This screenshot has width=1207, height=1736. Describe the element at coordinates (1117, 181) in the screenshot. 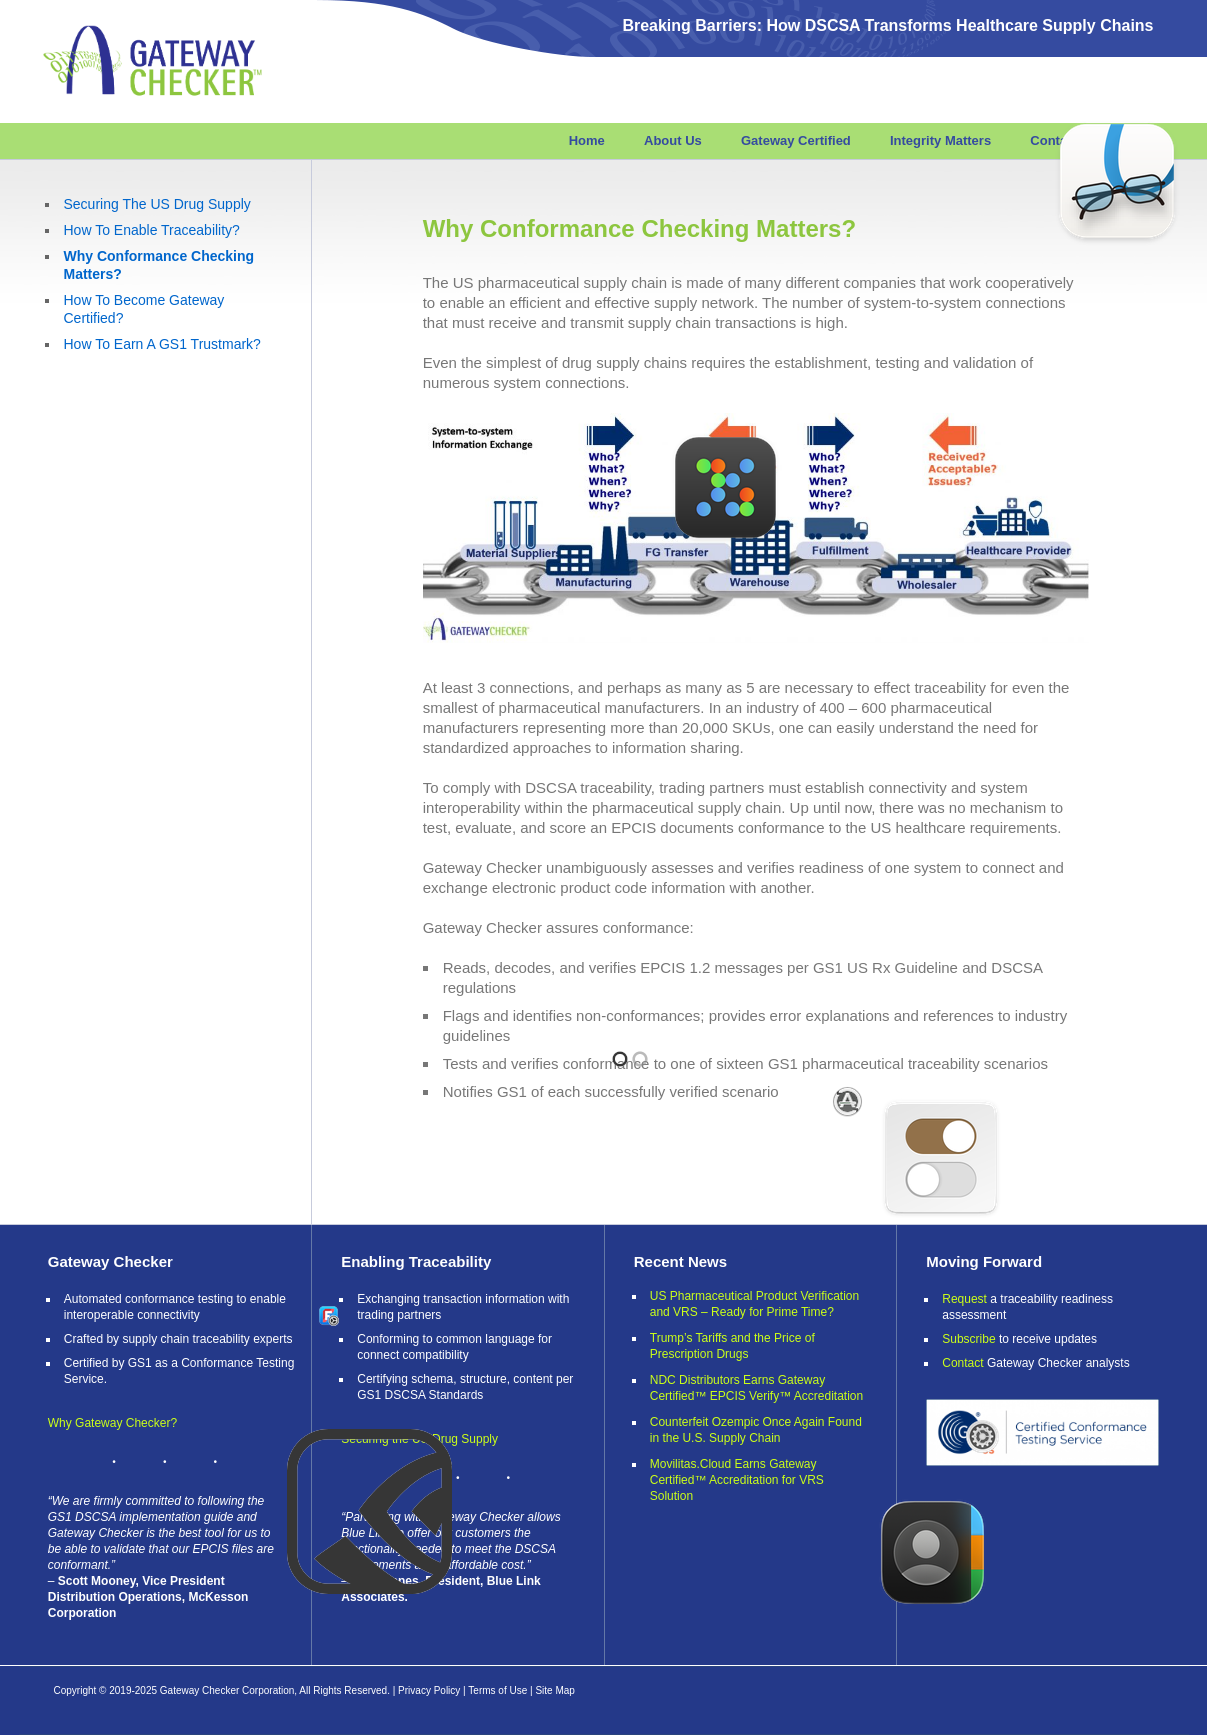

I see `open okular document viewer` at that location.